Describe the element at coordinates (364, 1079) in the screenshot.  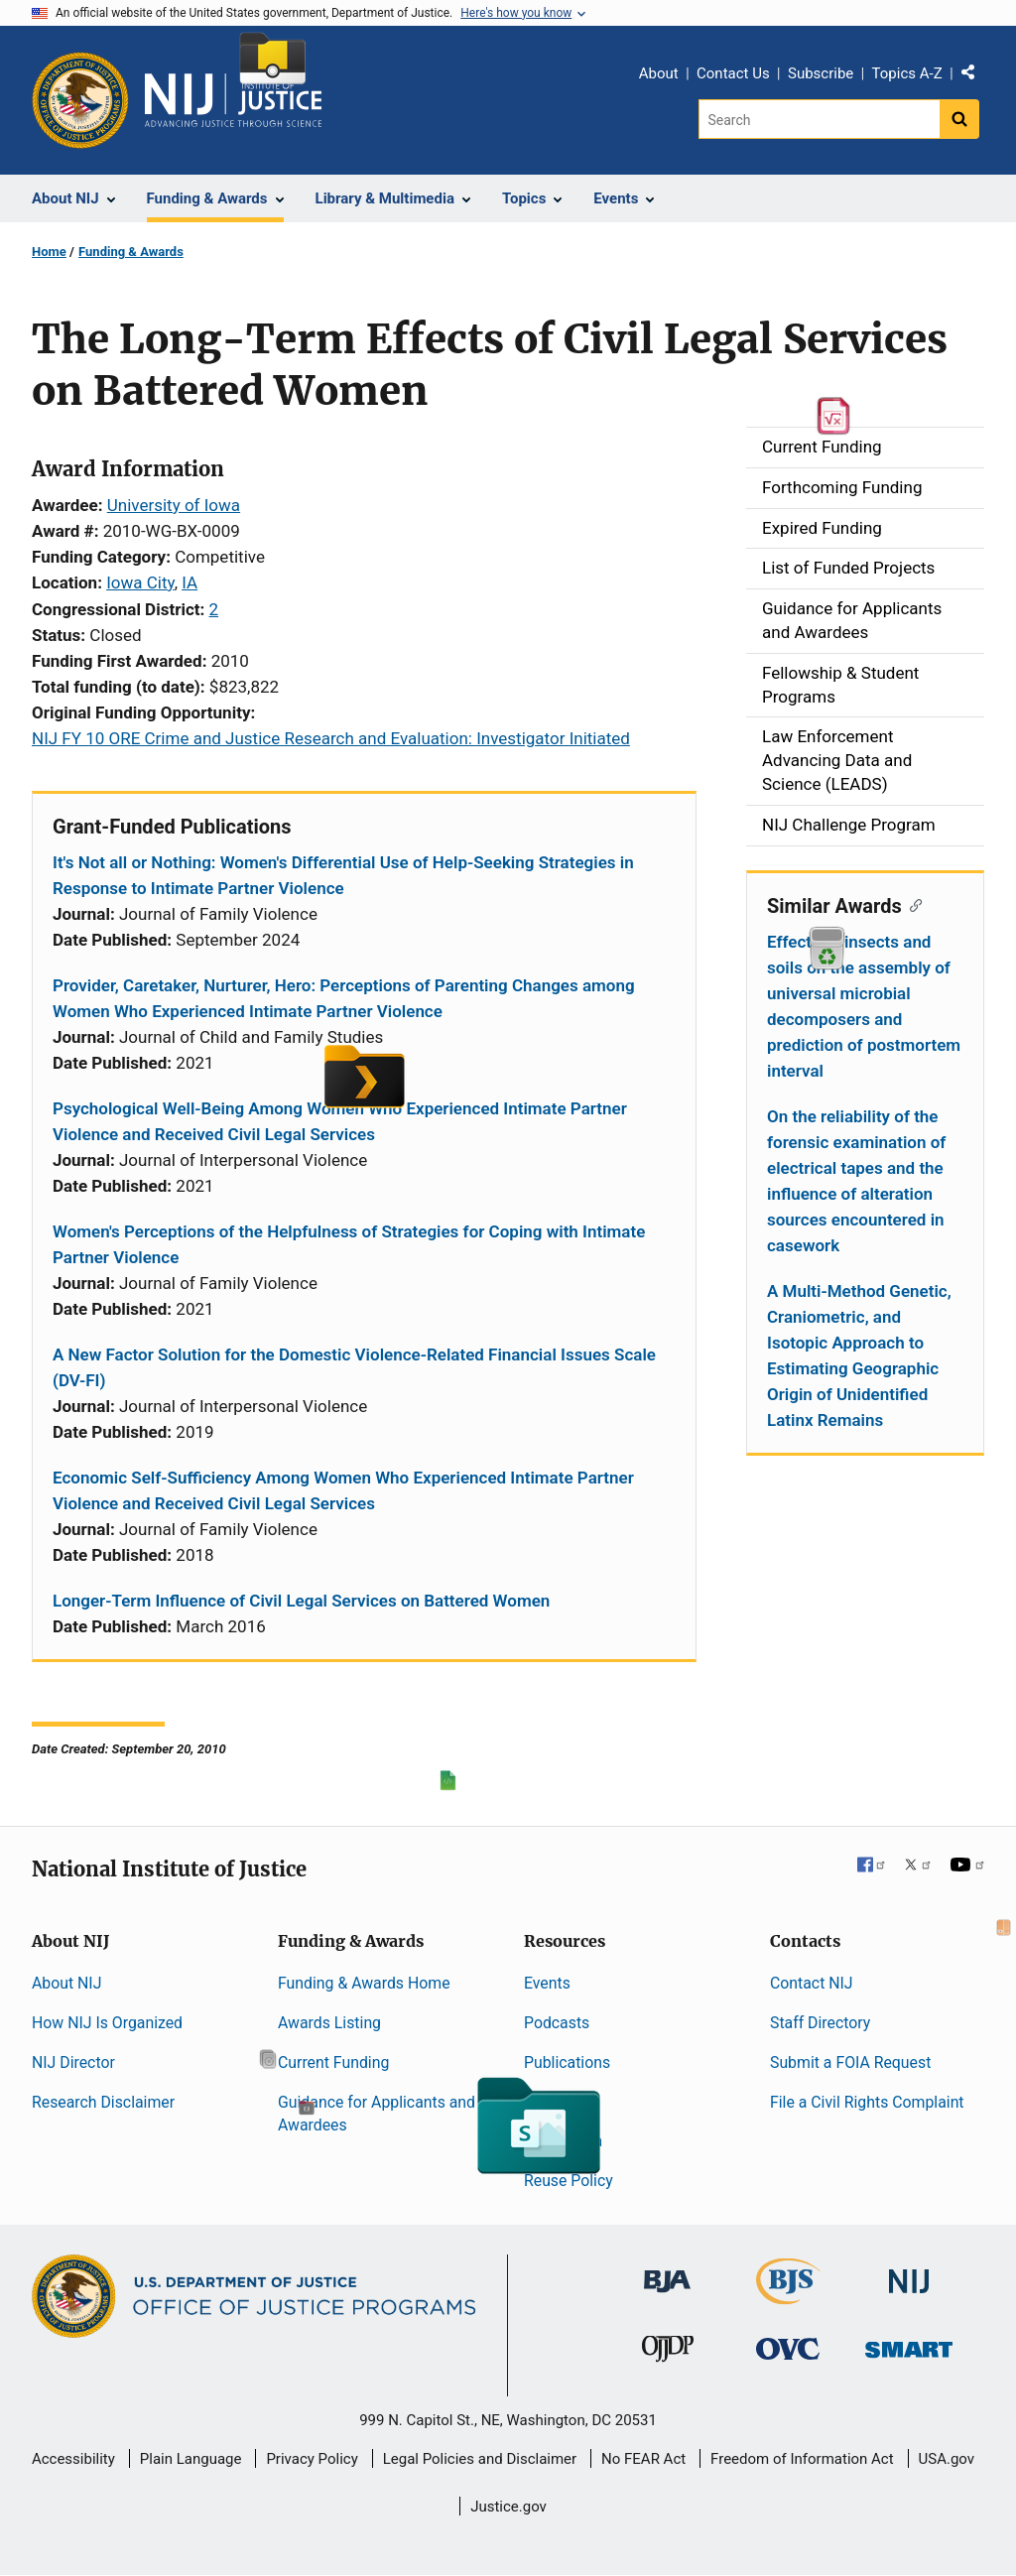
I see `open plex media server files` at that location.